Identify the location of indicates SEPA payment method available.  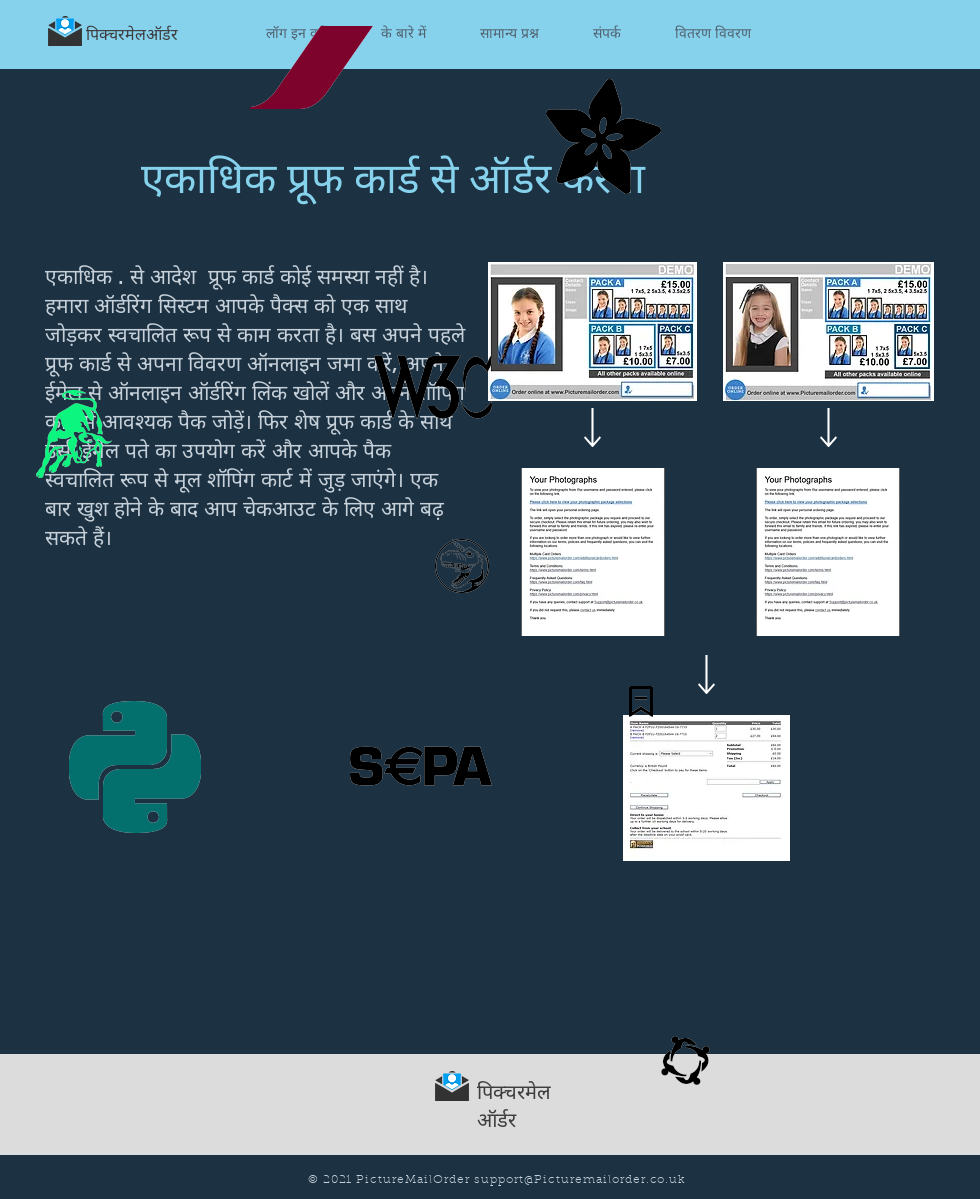
(421, 766).